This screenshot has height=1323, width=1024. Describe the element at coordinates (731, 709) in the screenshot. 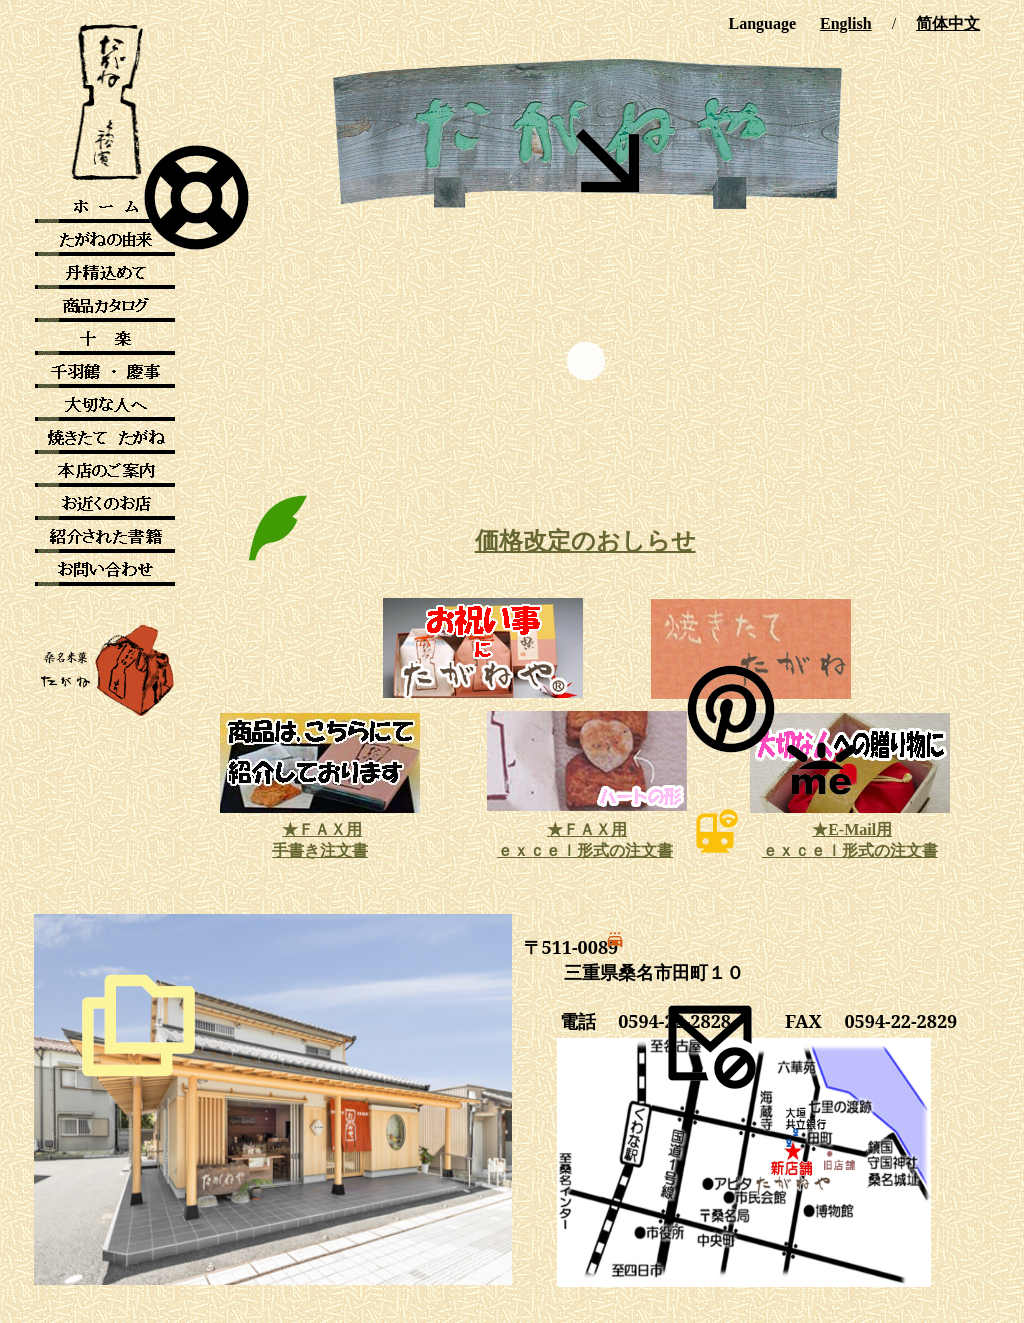

I see `open Pinterest app` at that location.